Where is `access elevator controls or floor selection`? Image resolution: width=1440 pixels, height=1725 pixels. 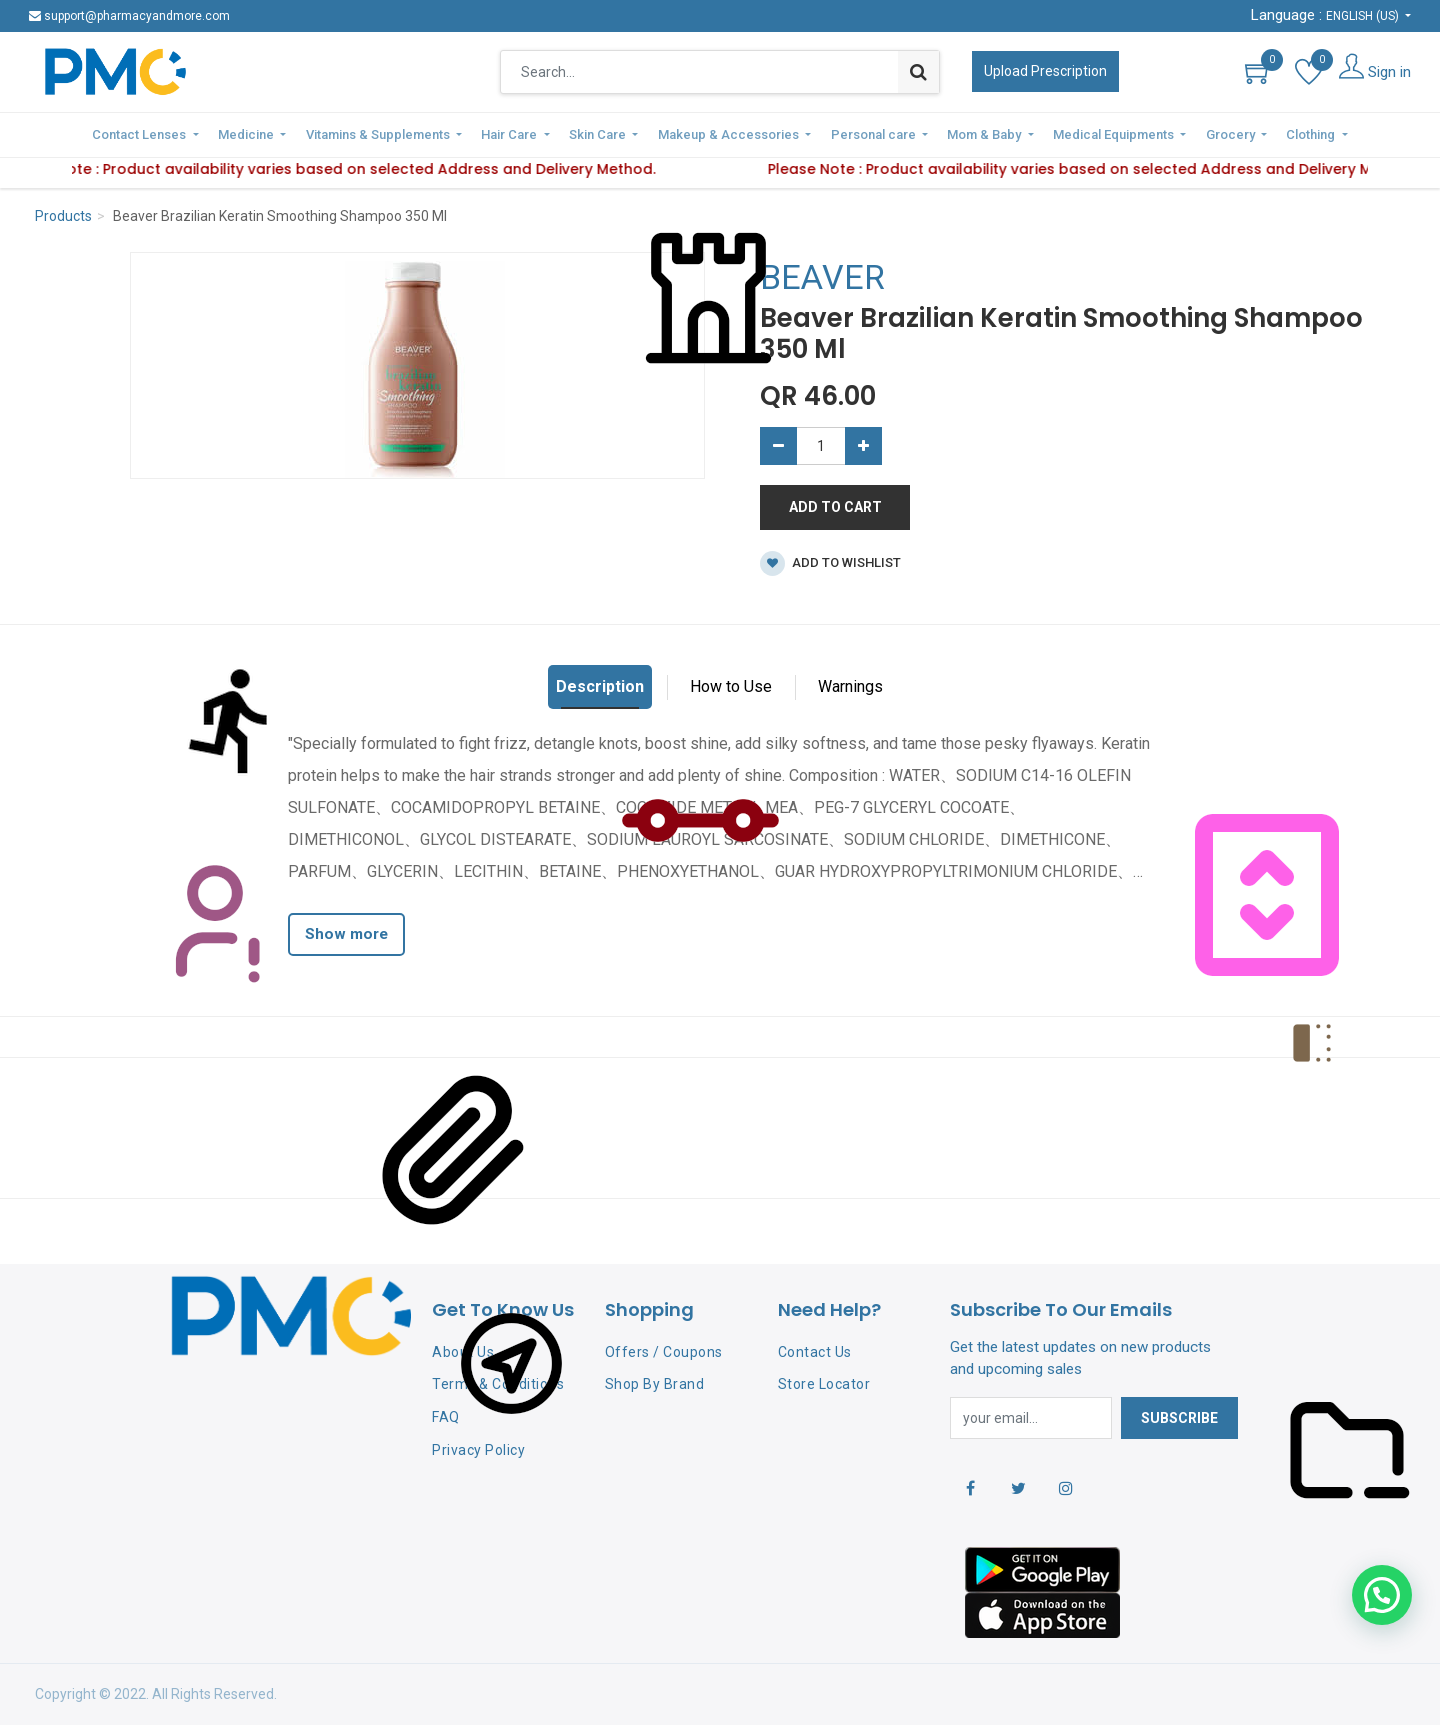
access elevator controls or floor selection is located at coordinates (1267, 895).